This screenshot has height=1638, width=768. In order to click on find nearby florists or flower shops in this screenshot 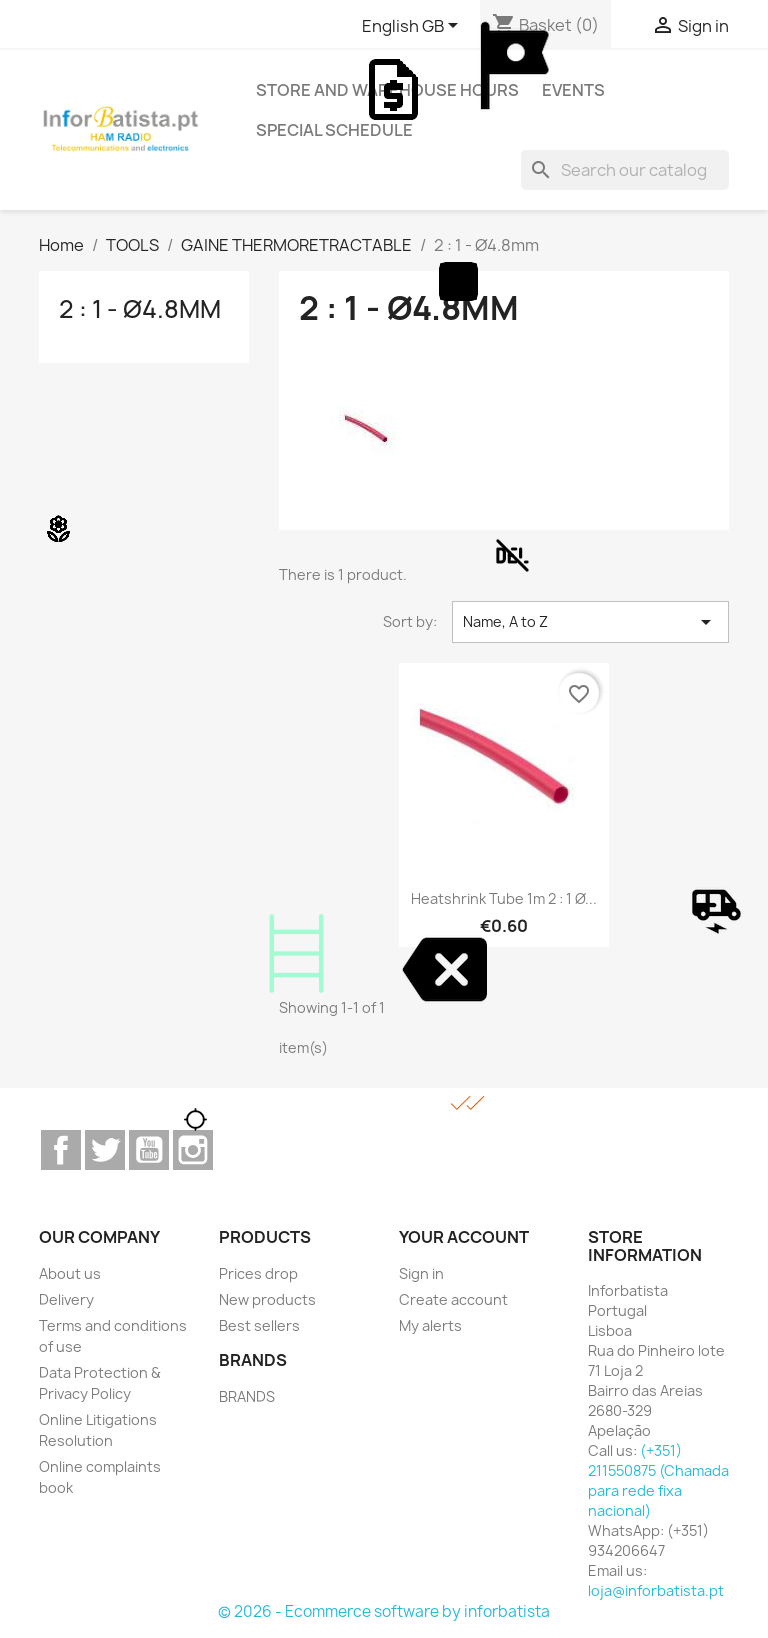, I will do `click(58, 529)`.